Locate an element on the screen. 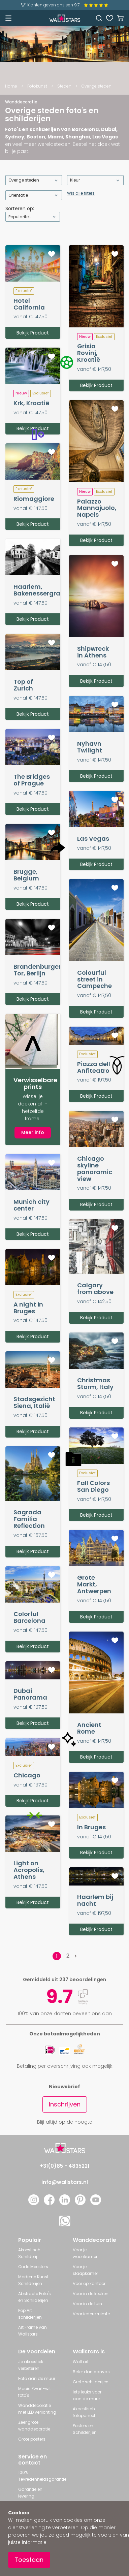  view folder details or properties is located at coordinates (73, 1459).